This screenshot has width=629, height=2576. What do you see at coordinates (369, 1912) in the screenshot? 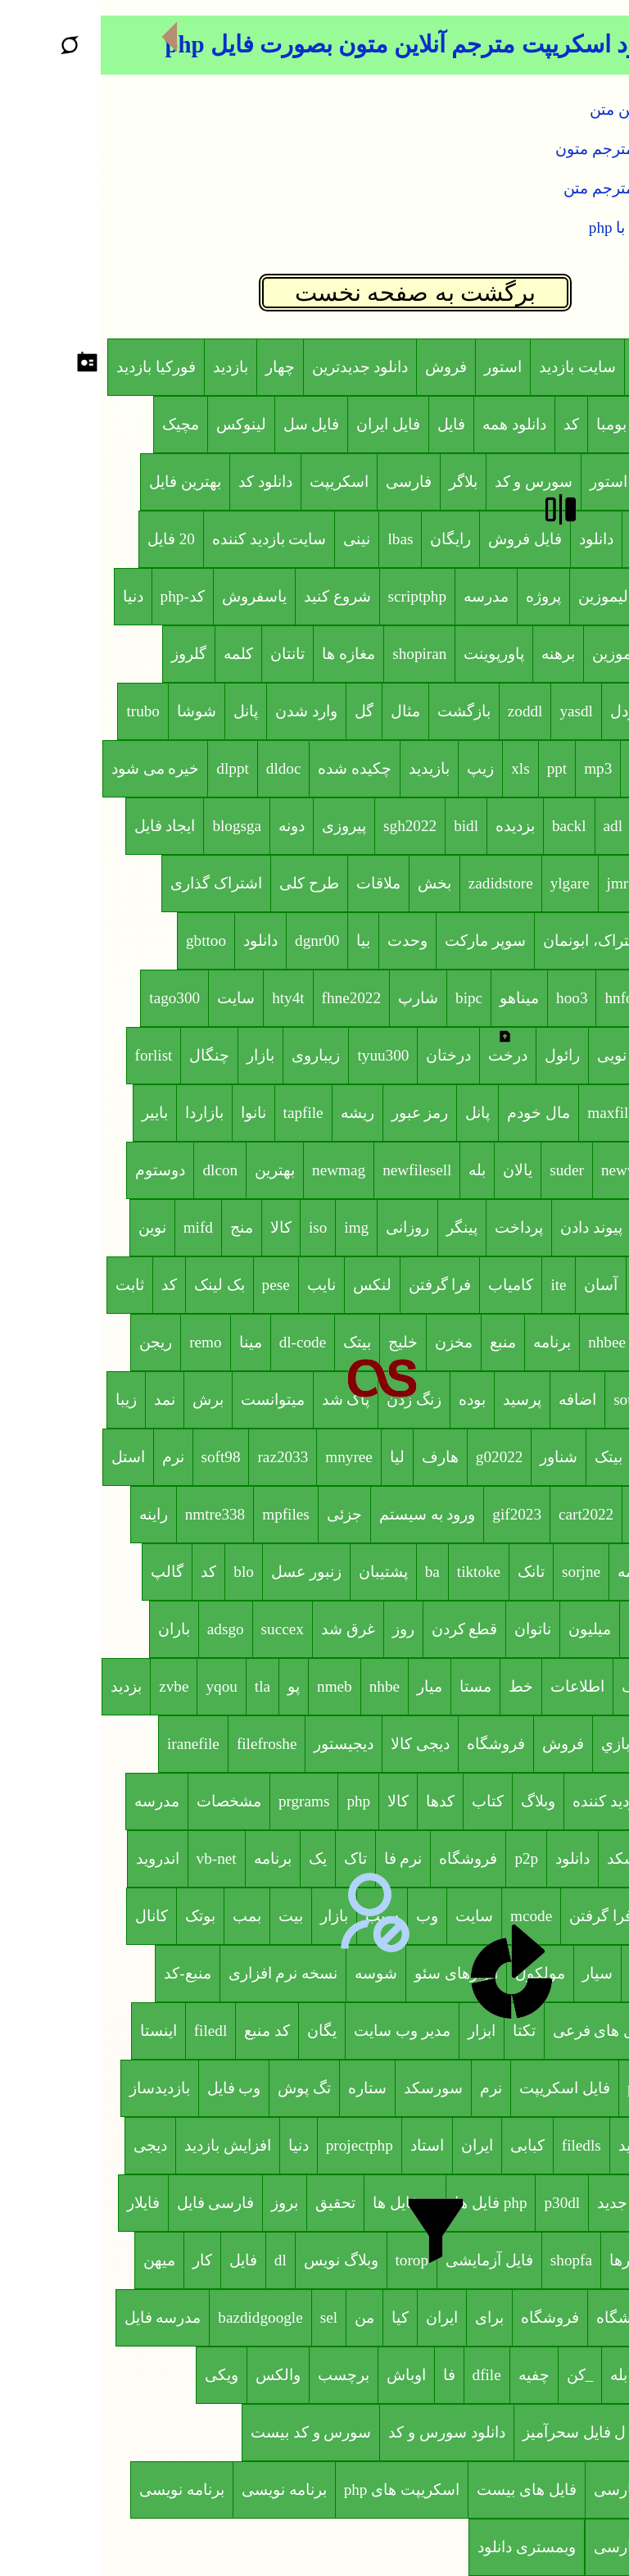
I see `block or ban a user` at bounding box center [369, 1912].